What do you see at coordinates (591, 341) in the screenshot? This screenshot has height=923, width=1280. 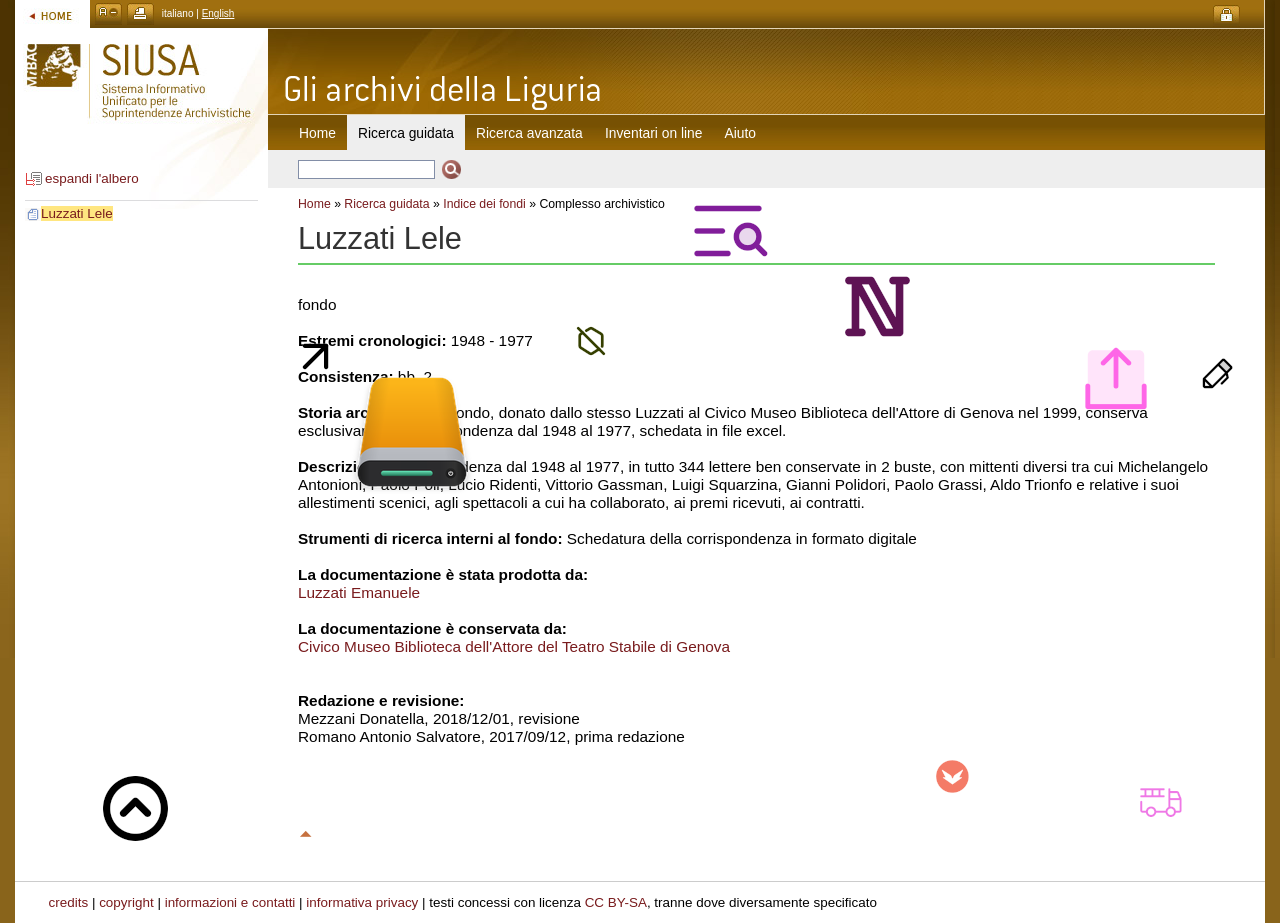 I see `disable or deactivate a feature` at bounding box center [591, 341].